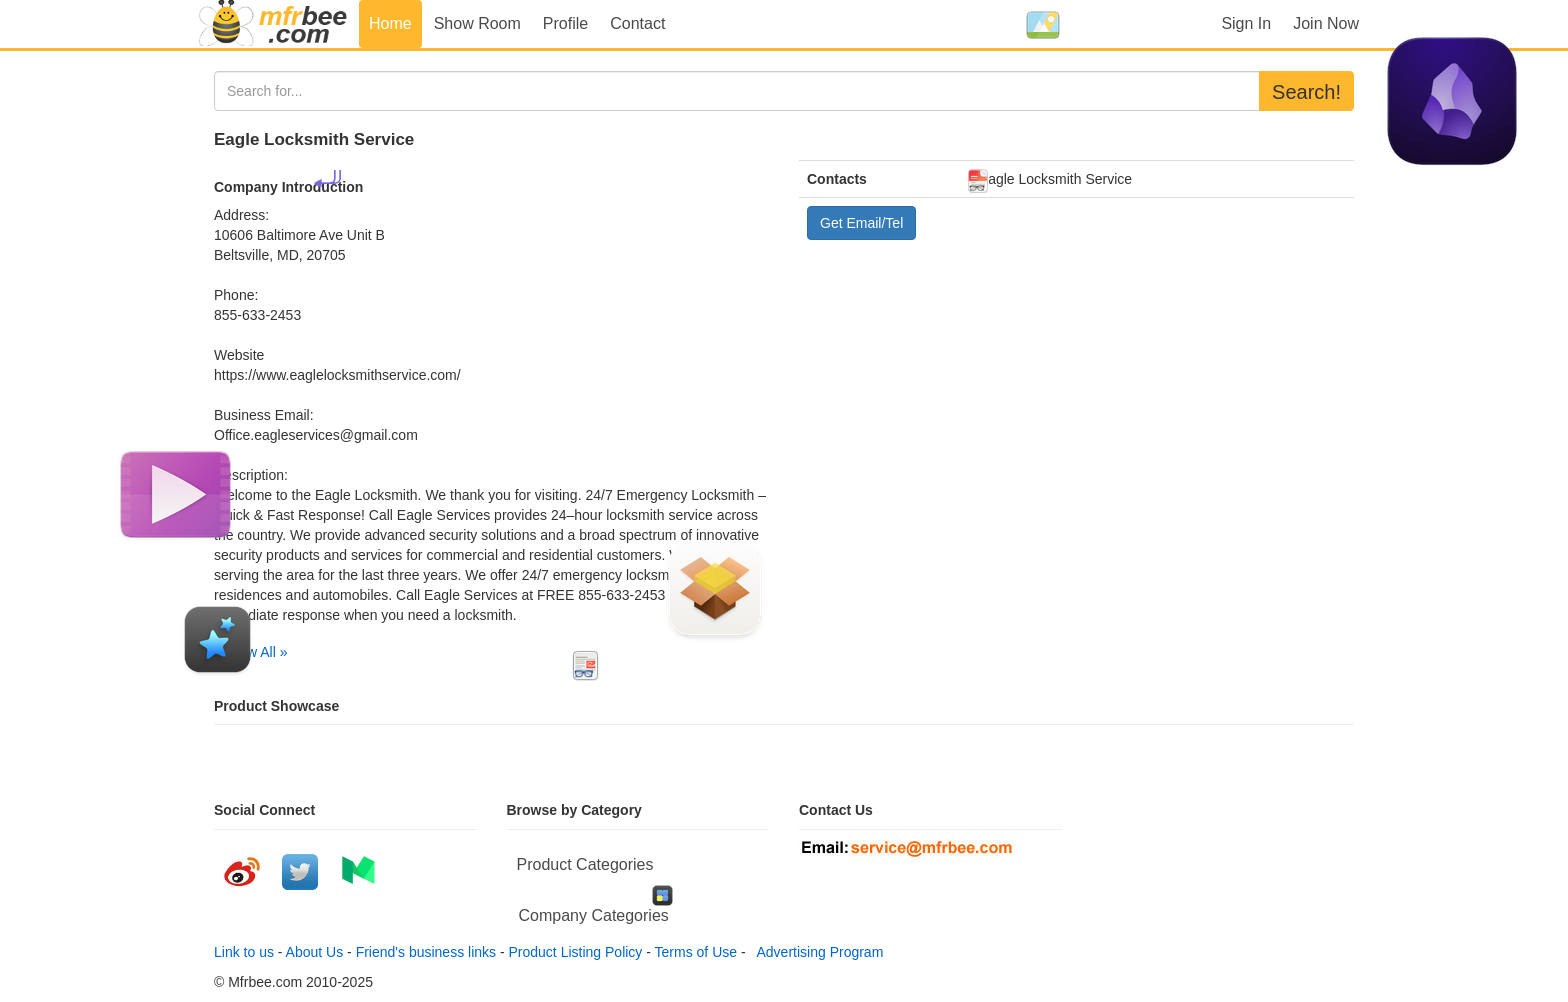 Image resolution: width=1568 pixels, height=1002 pixels. Describe the element at coordinates (1452, 101) in the screenshot. I see `open obsidian note-taking app` at that location.